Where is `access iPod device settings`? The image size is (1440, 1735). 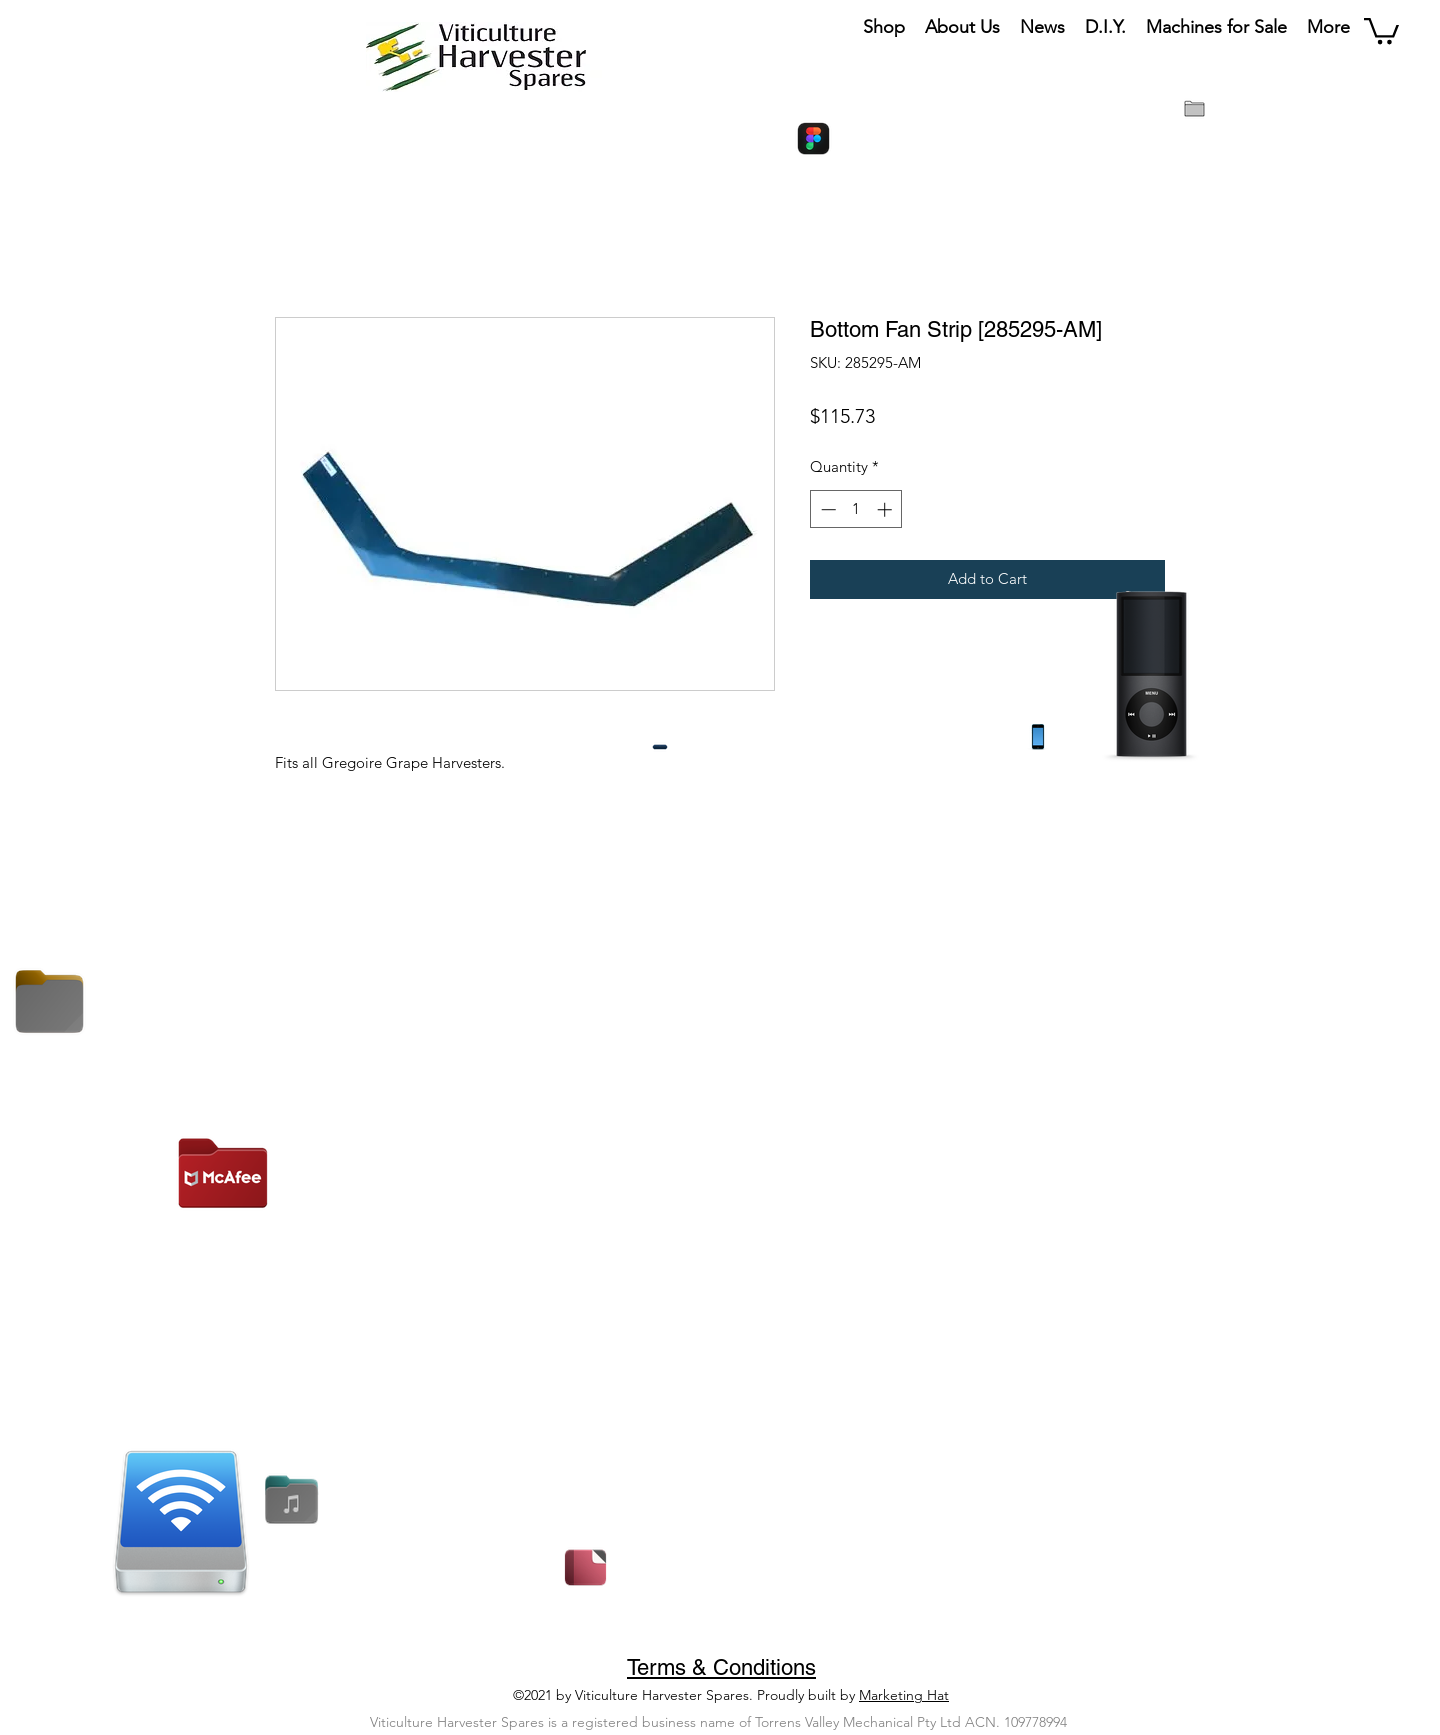 access iPod device settings is located at coordinates (1150, 676).